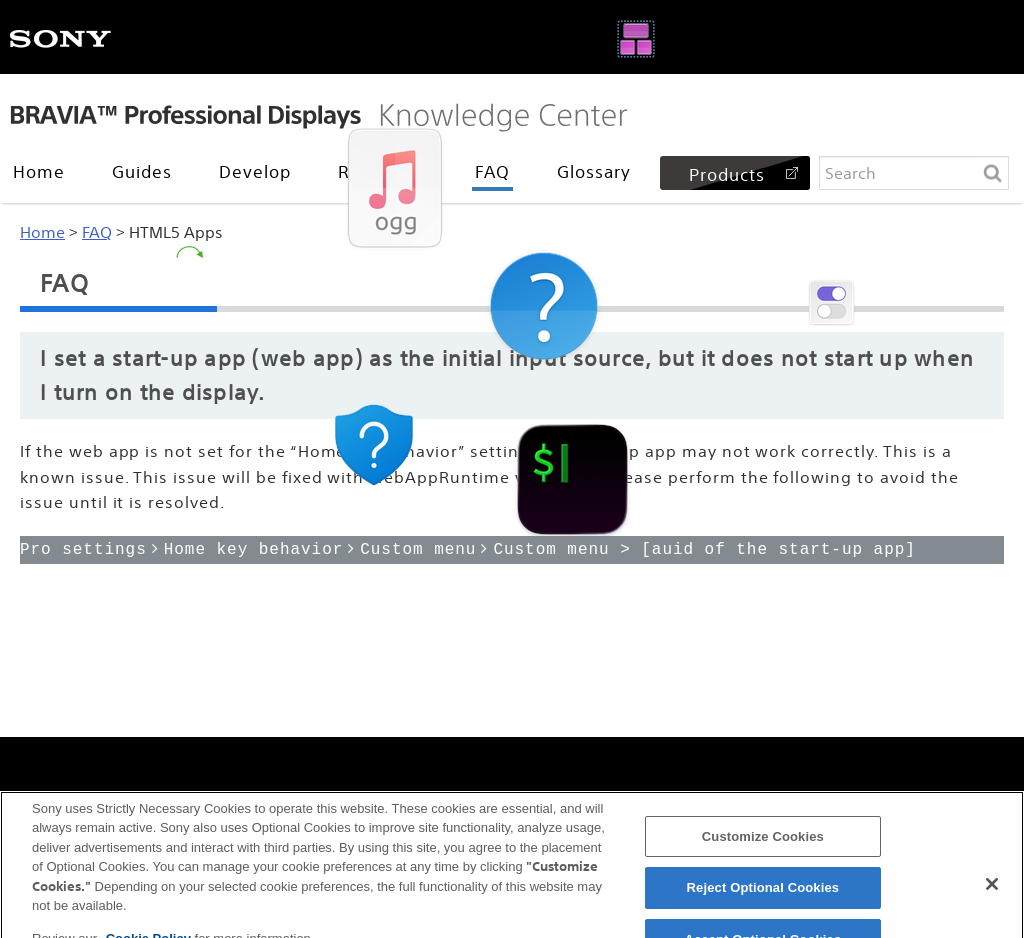 Image resolution: width=1024 pixels, height=938 pixels. I want to click on select all items in the current view, so click(636, 39).